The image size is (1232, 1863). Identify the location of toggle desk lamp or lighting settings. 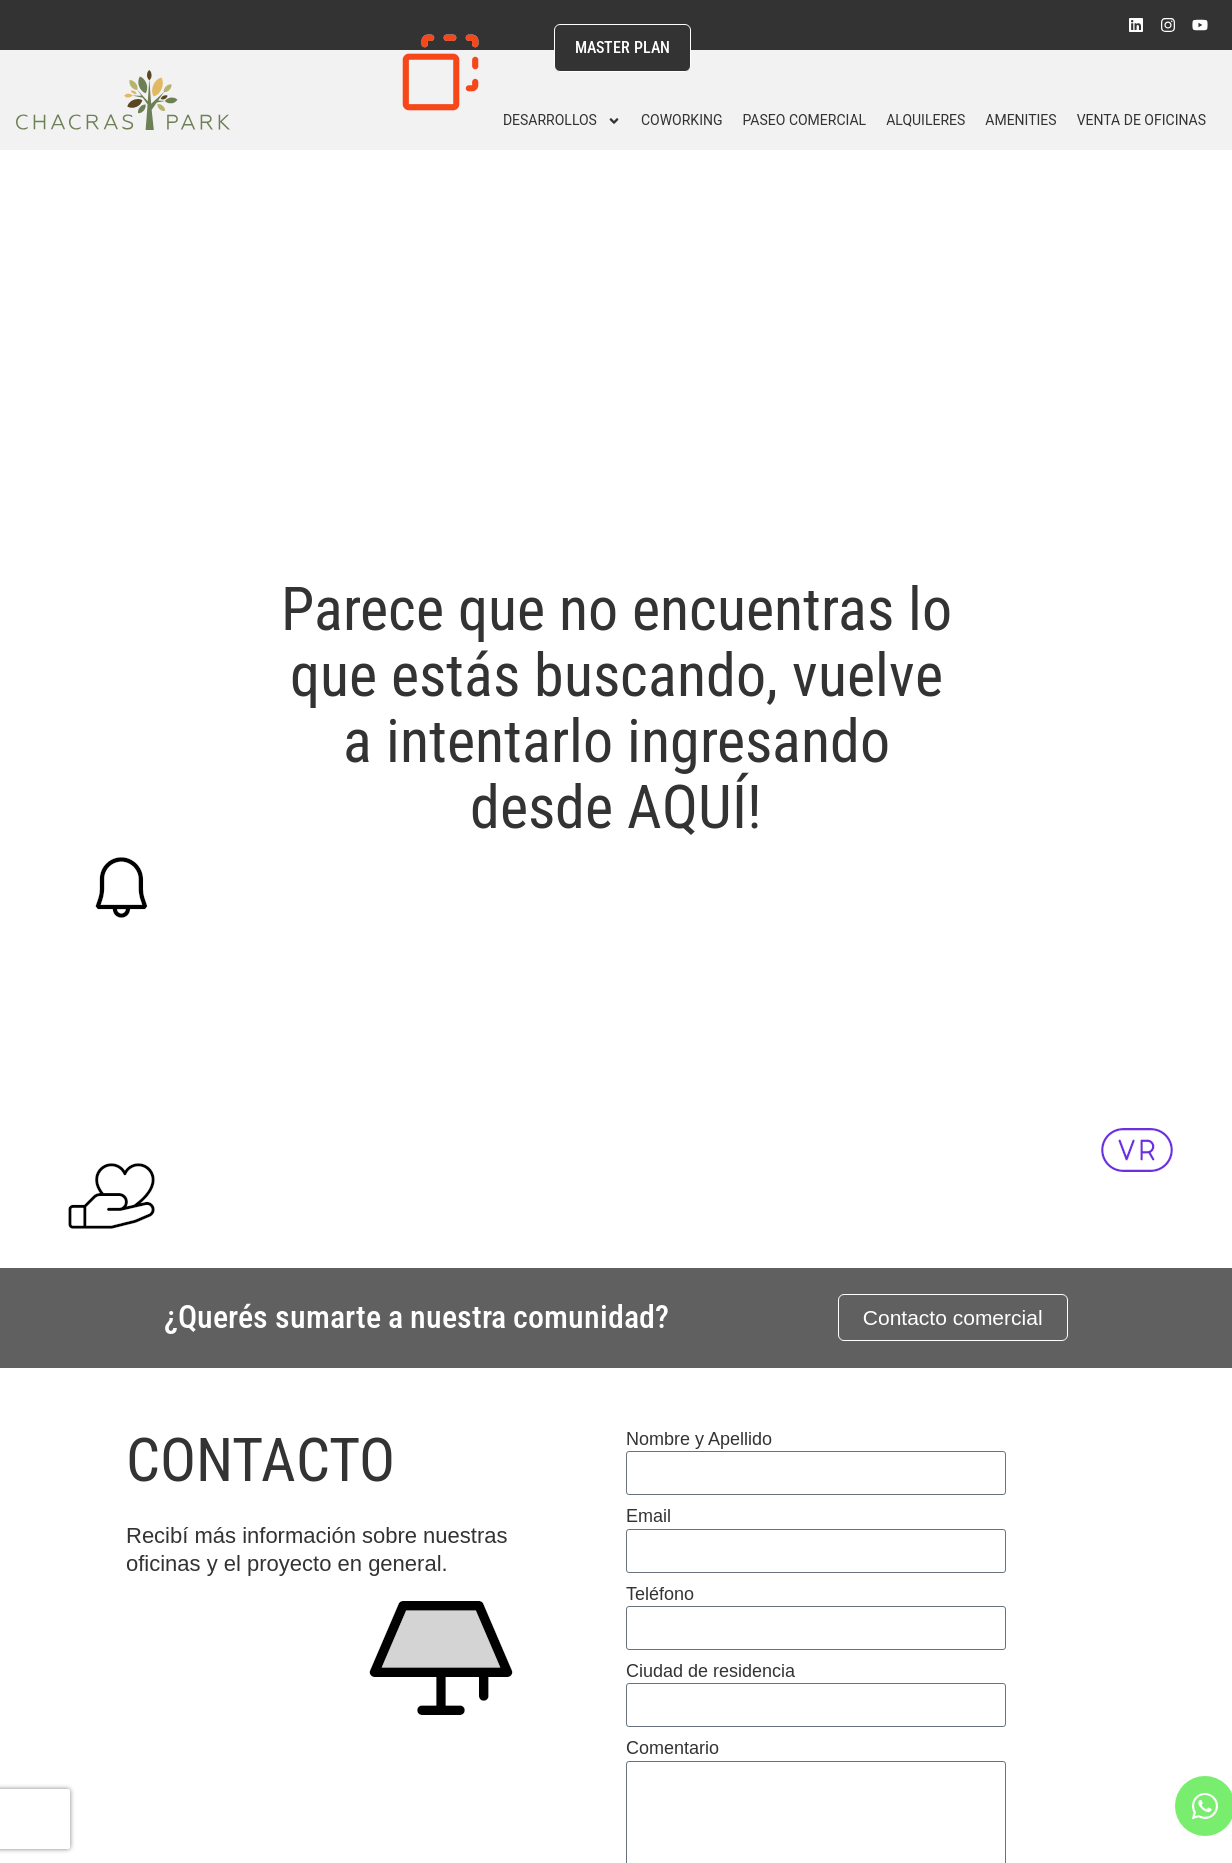
(441, 1658).